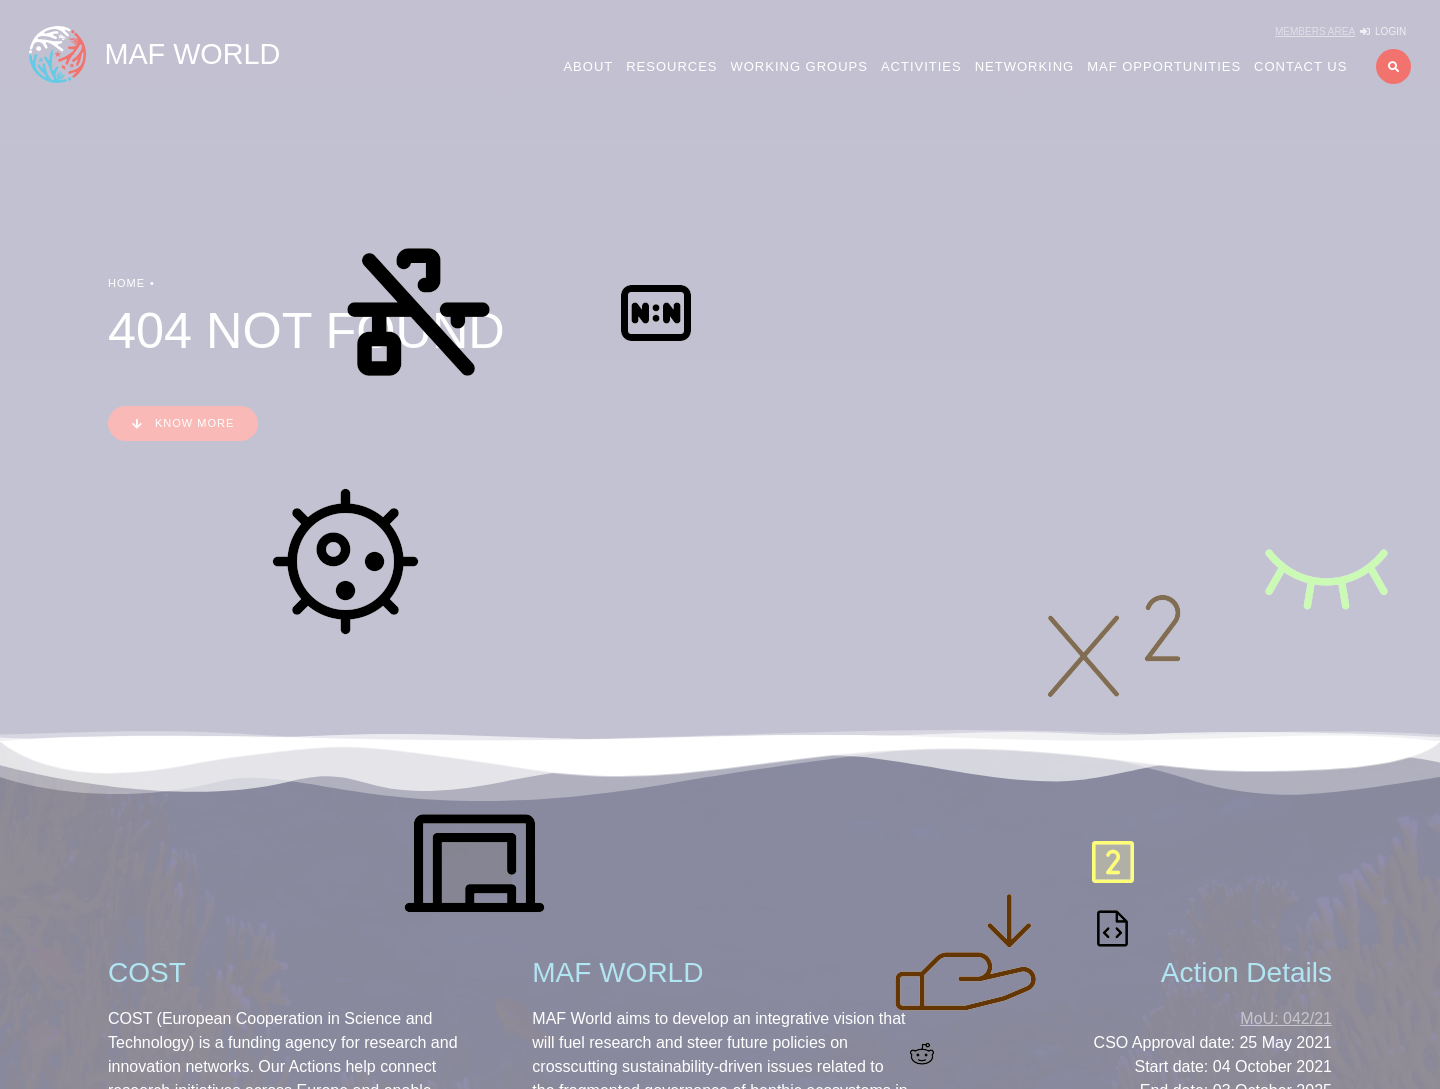 The image size is (1440, 1089). What do you see at coordinates (345, 561) in the screenshot?
I see `indicates virus or malware detected` at bounding box center [345, 561].